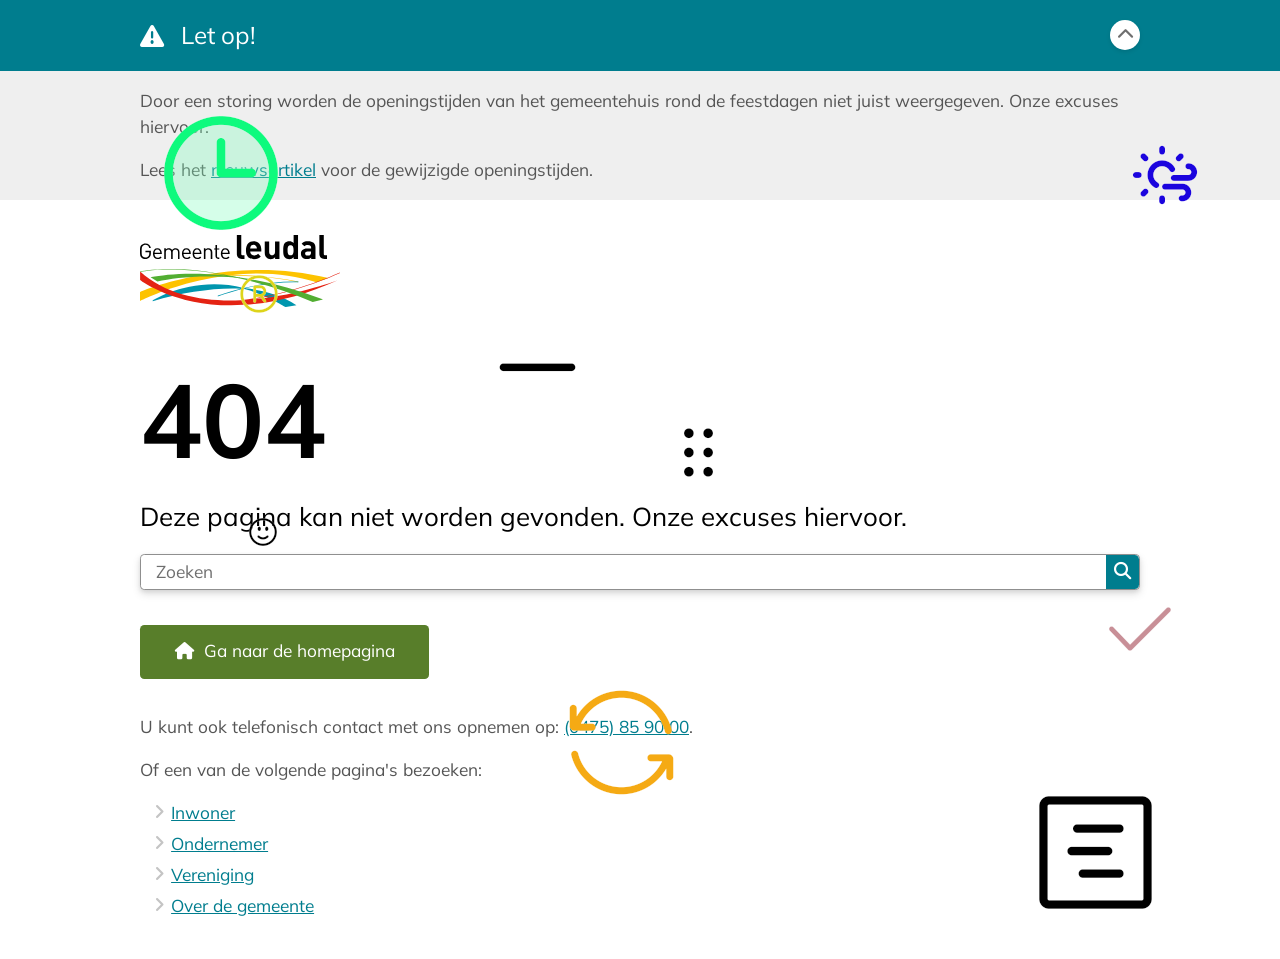 The width and height of the screenshot is (1280, 959). Describe the element at coordinates (263, 532) in the screenshot. I see `add an emoji or reaction` at that location.